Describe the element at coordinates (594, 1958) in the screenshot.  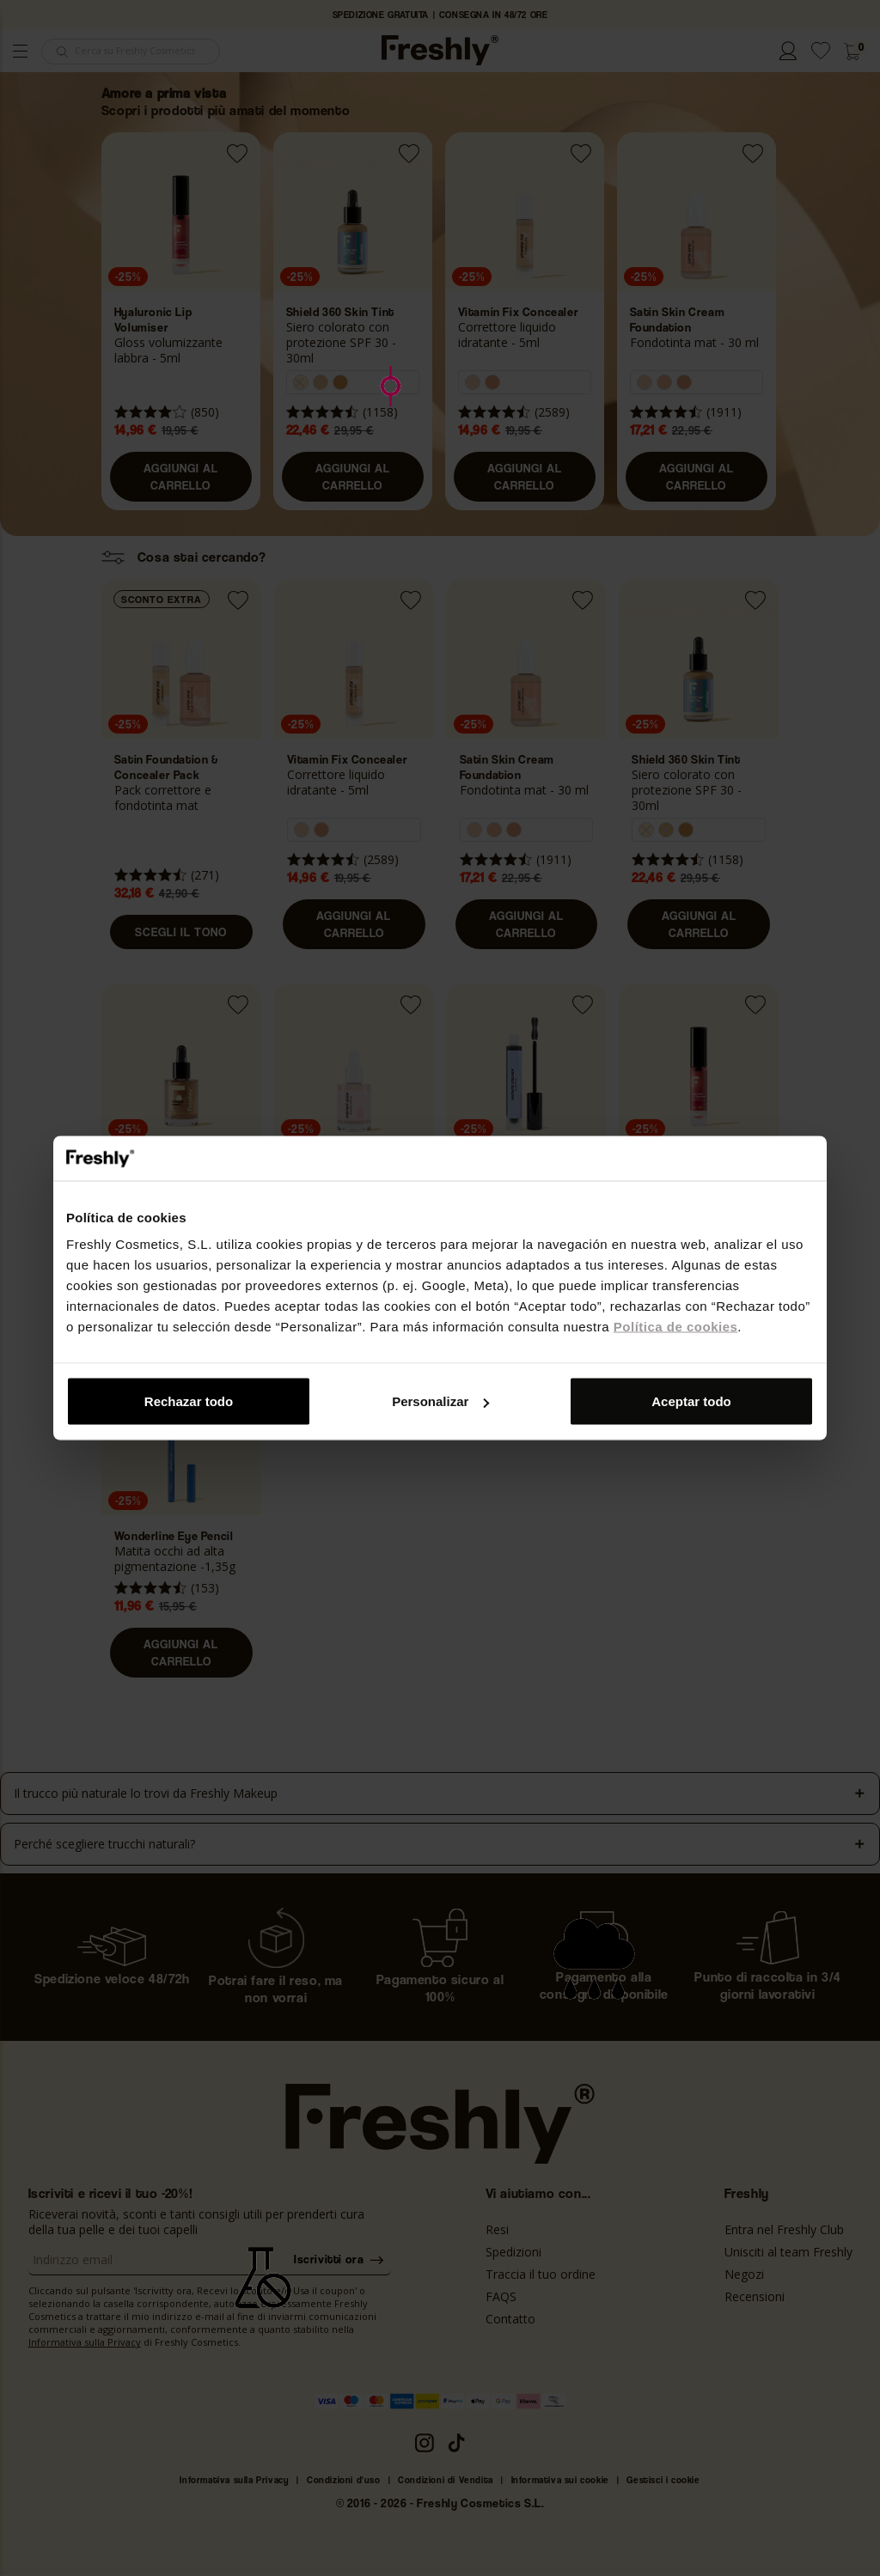
I see `indicates rainy weather conditions` at that location.